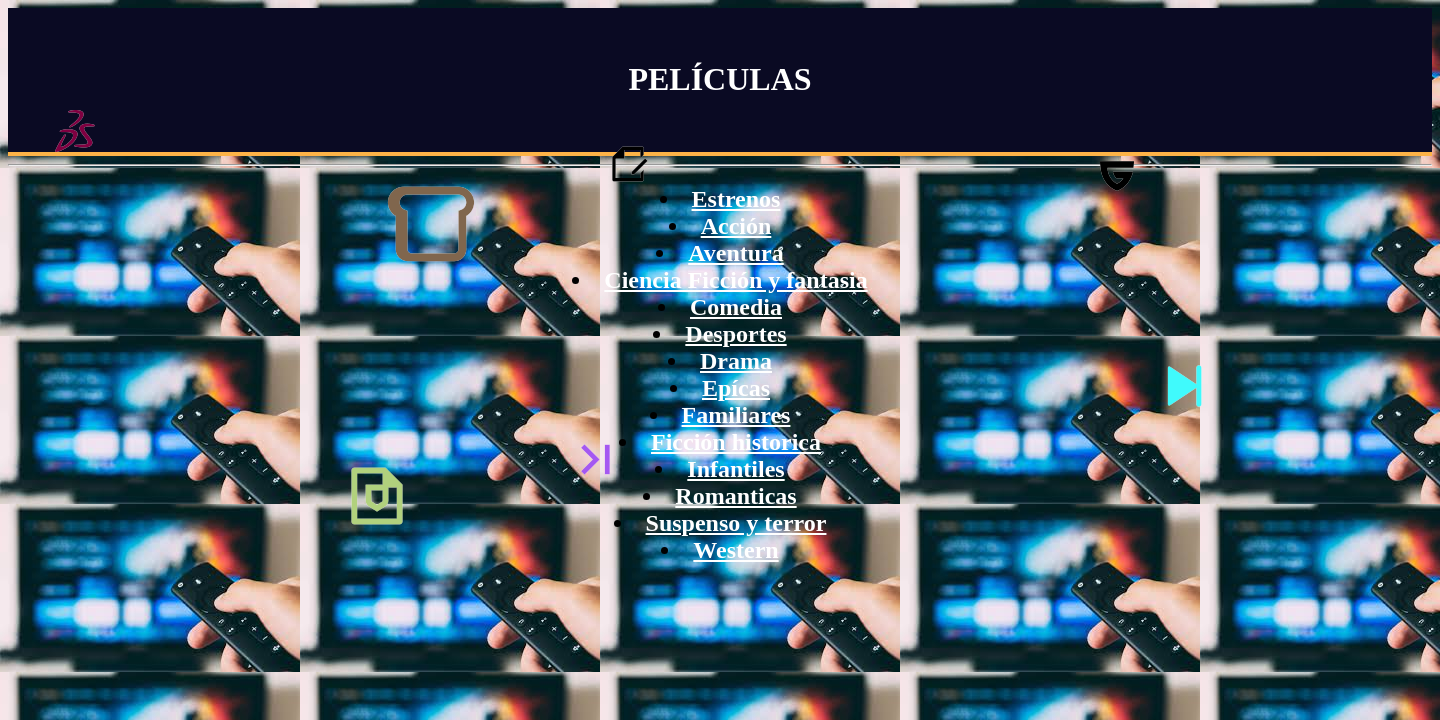 The height and width of the screenshot is (720, 1440). Describe the element at coordinates (1117, 176) in the screenshot. I see `open the Guilded app` at that location.